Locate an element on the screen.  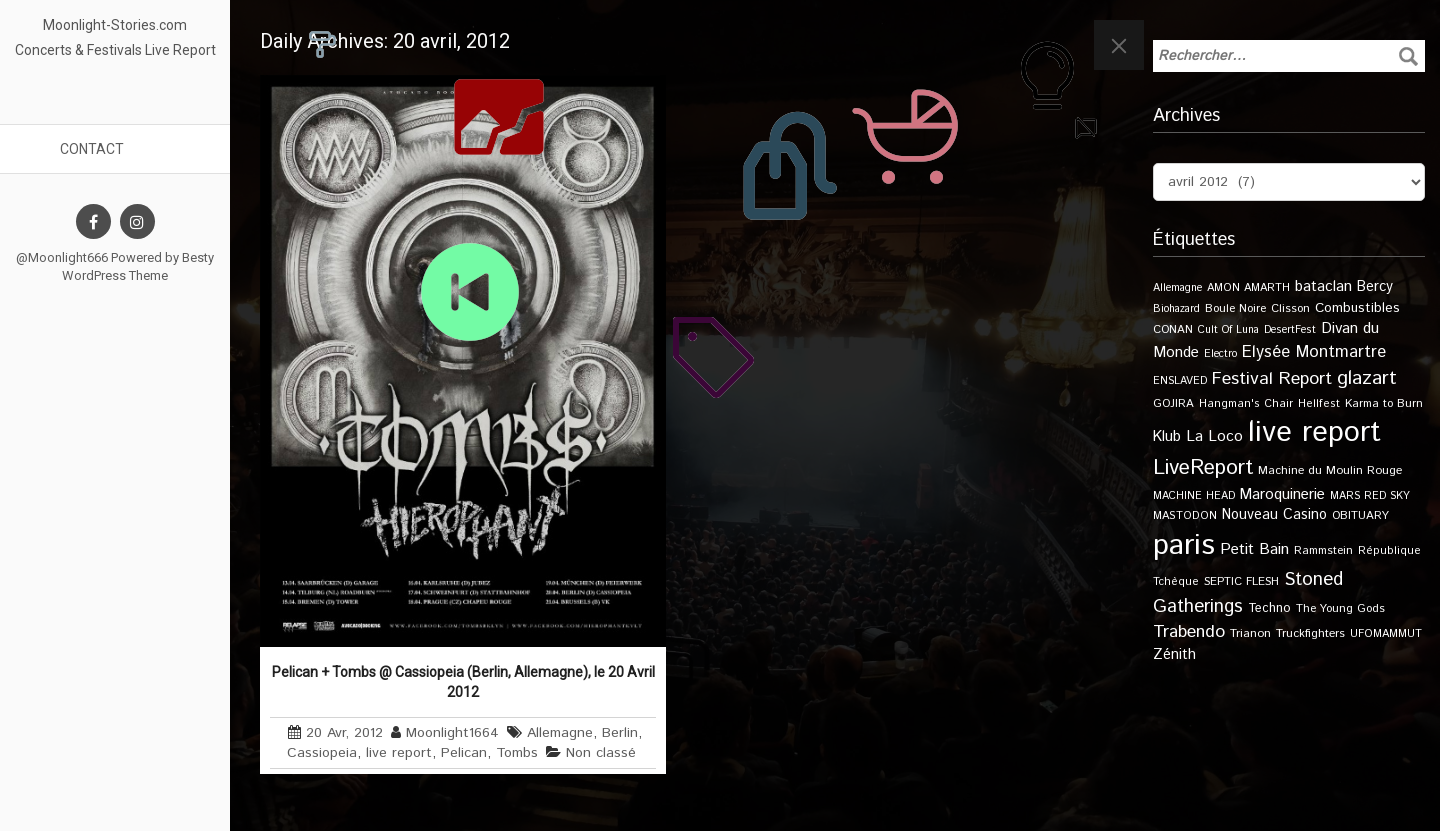
mute or disable chat notifications is located at coordinates (1086, 127).